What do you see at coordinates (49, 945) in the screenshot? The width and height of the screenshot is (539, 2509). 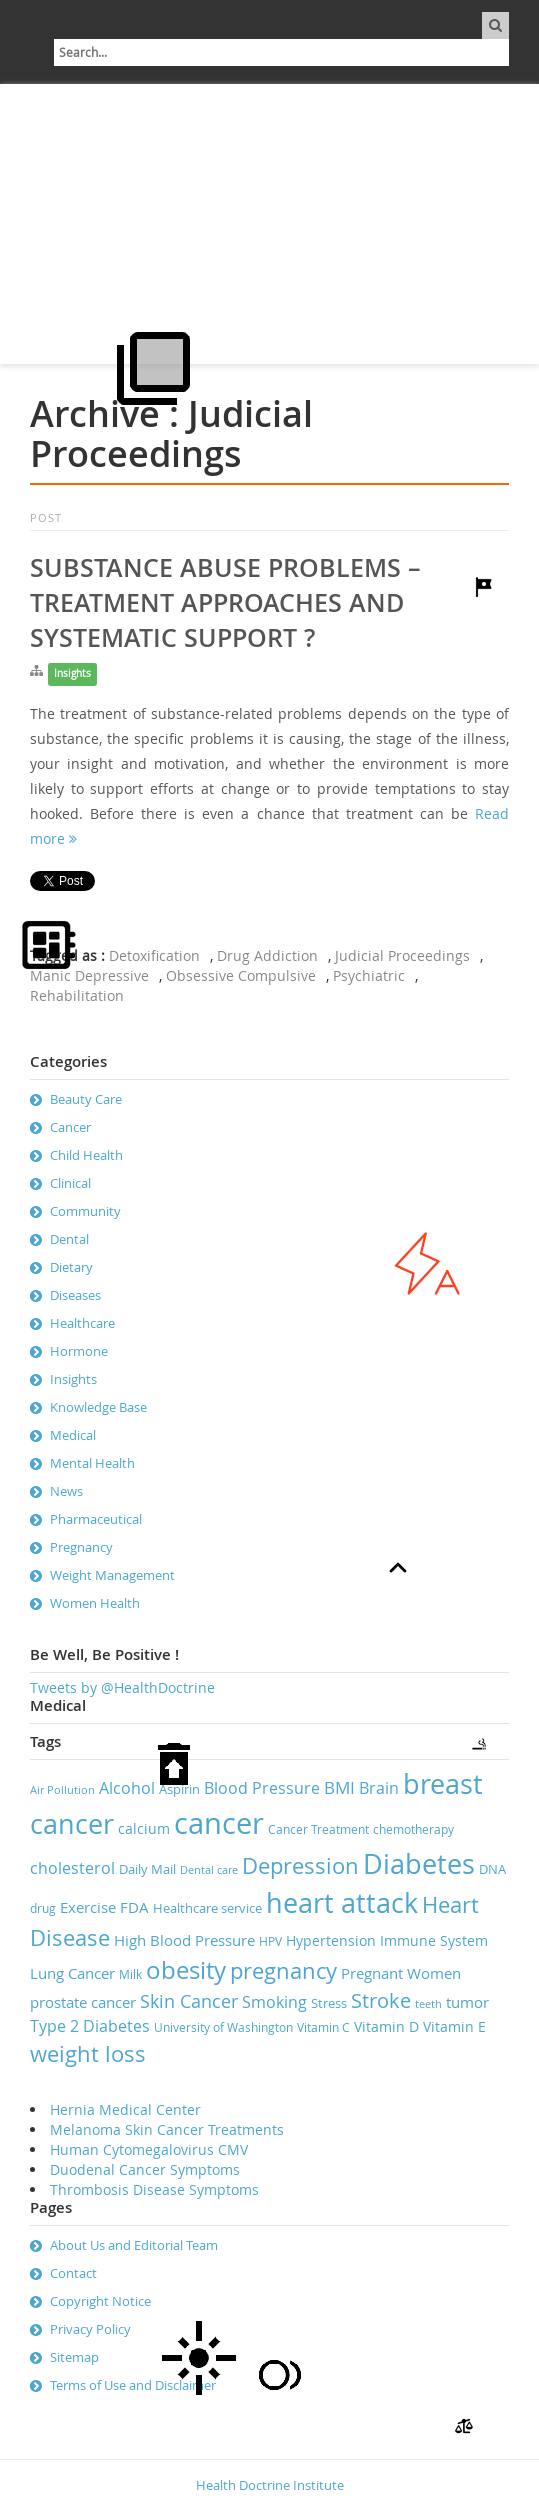 I see `access developer or hardware settings` at bounding box center [49, 945].